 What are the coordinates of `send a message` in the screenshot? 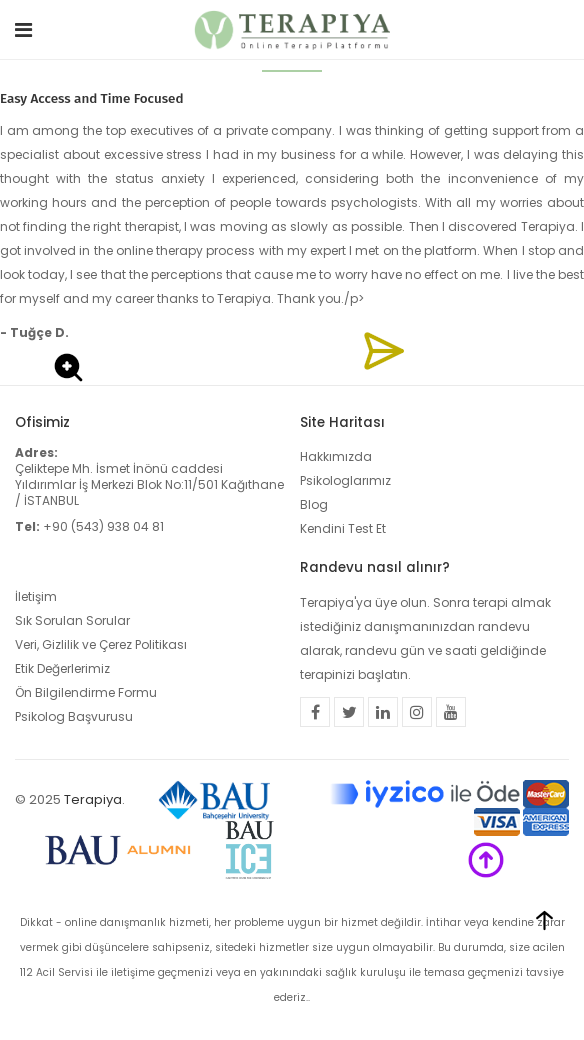 It's located at (383, 351).